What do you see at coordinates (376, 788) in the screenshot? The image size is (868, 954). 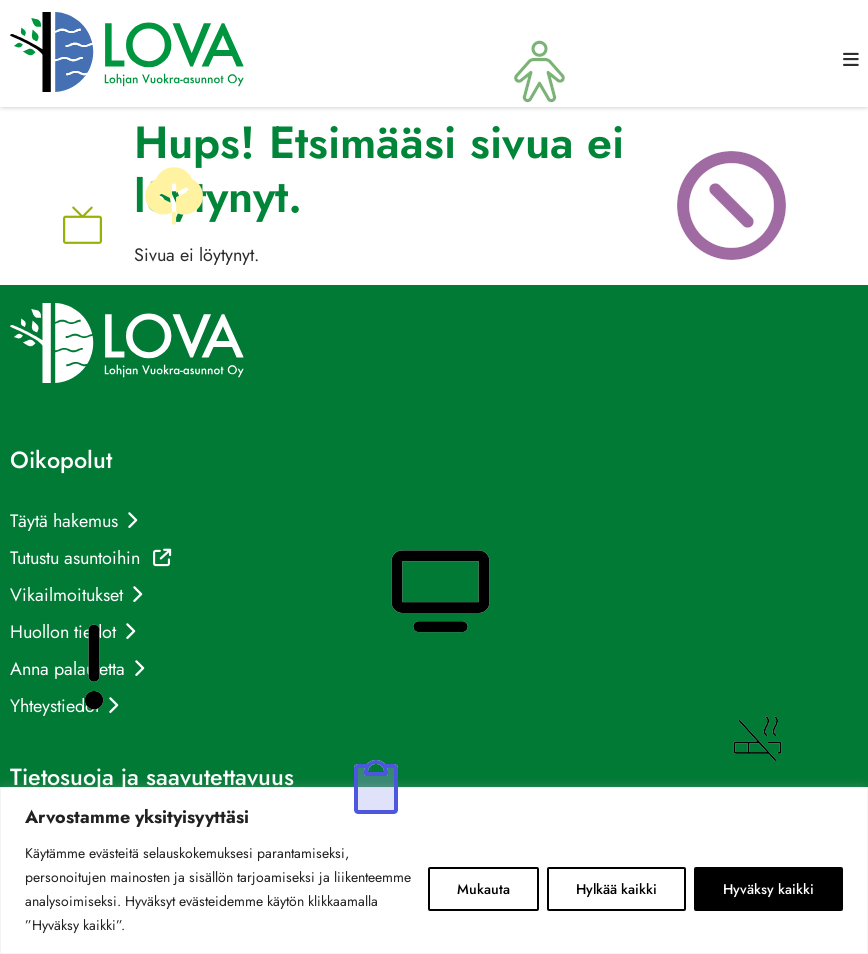 I see `access clipboard contents` at bounding box center [376, 788].